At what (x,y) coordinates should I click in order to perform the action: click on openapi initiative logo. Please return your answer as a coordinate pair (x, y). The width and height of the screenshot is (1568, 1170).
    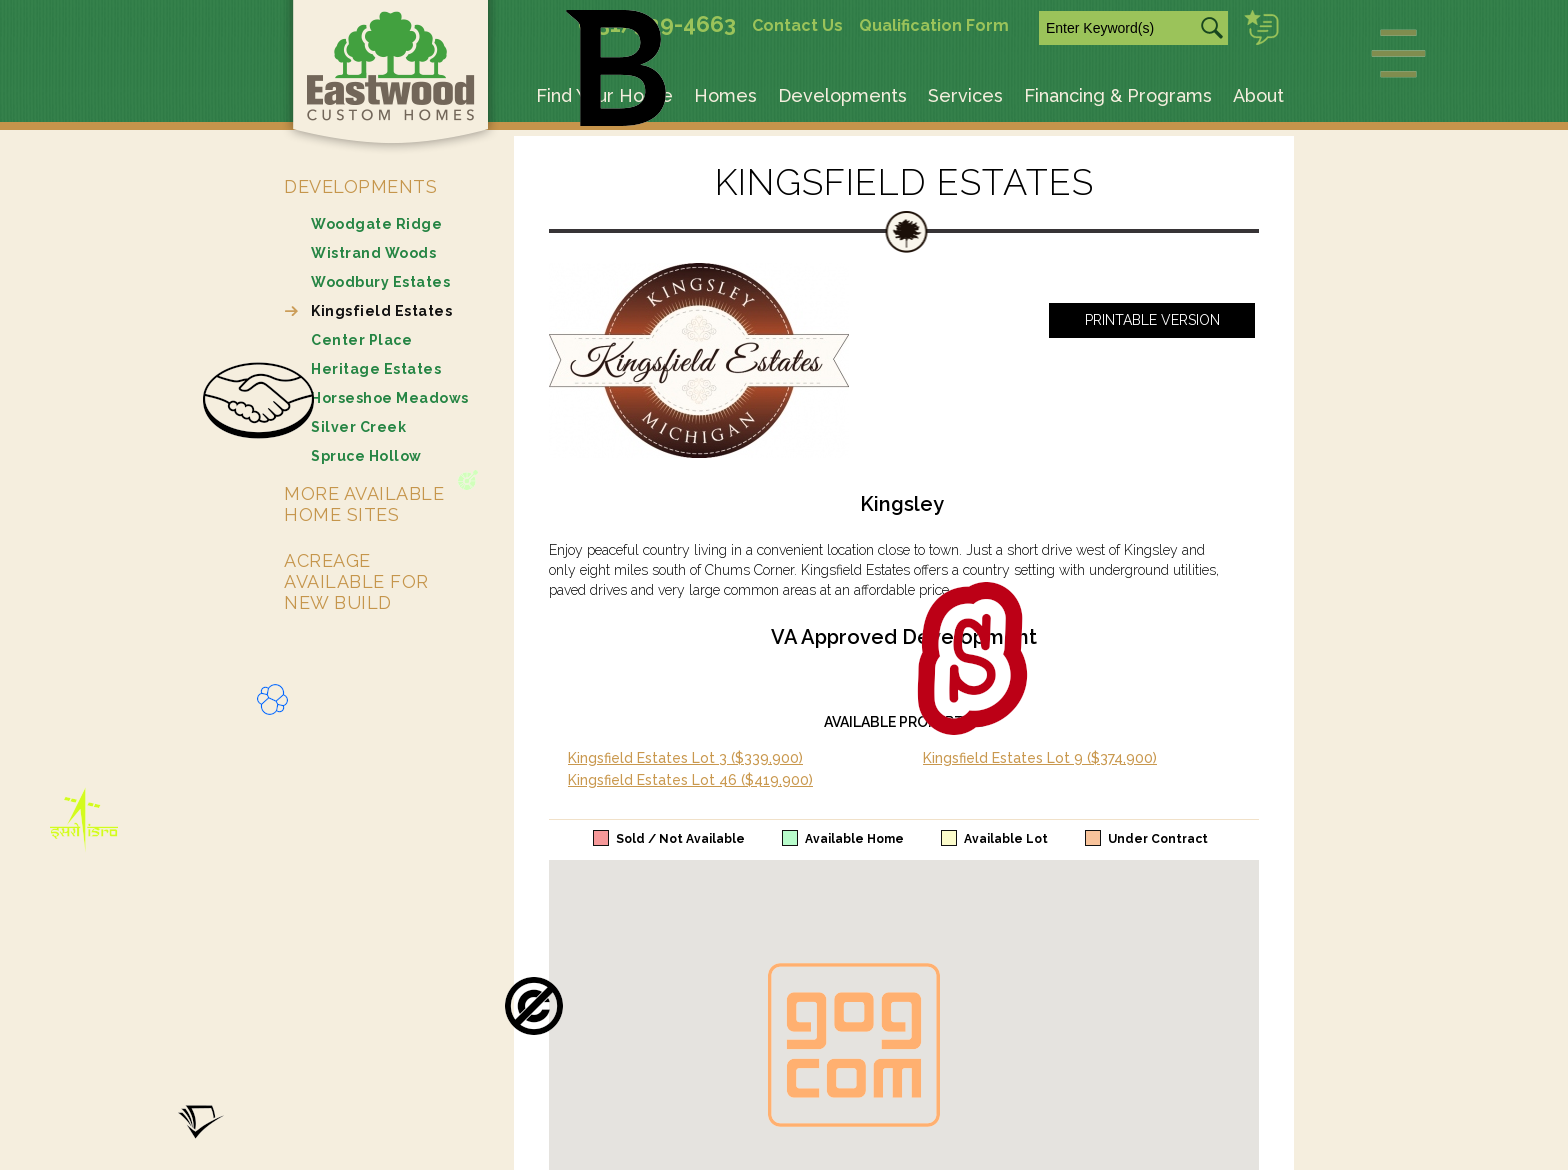
    Looking at the image, I should click on (468, 480).